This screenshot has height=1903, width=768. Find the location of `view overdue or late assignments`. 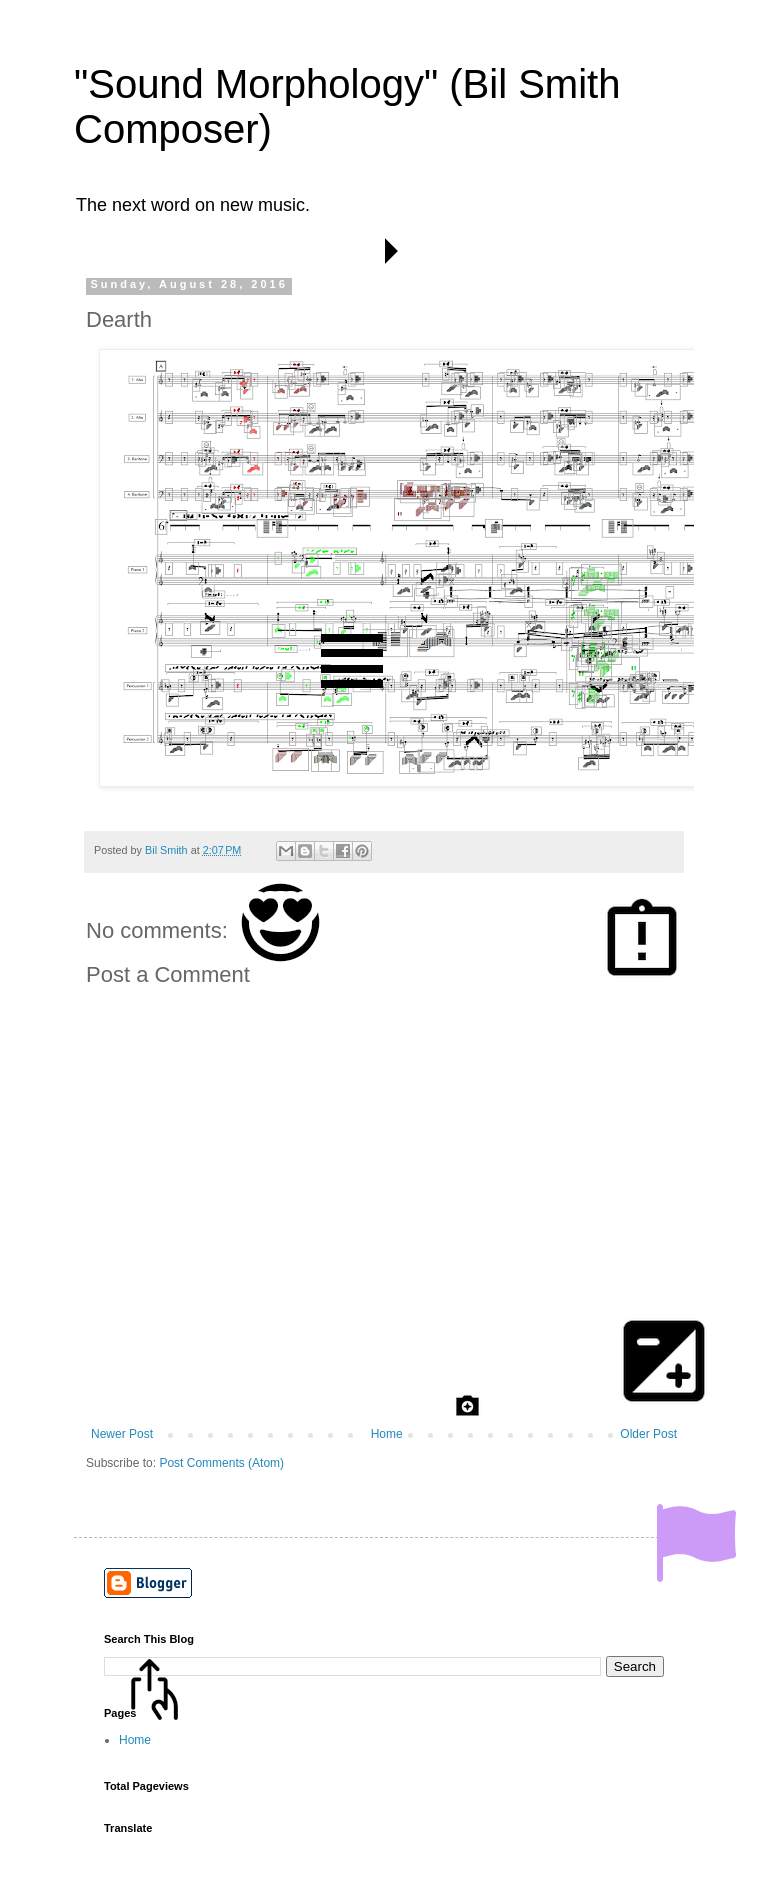

view overdue or late assignments is located at coordinates (642, 941).